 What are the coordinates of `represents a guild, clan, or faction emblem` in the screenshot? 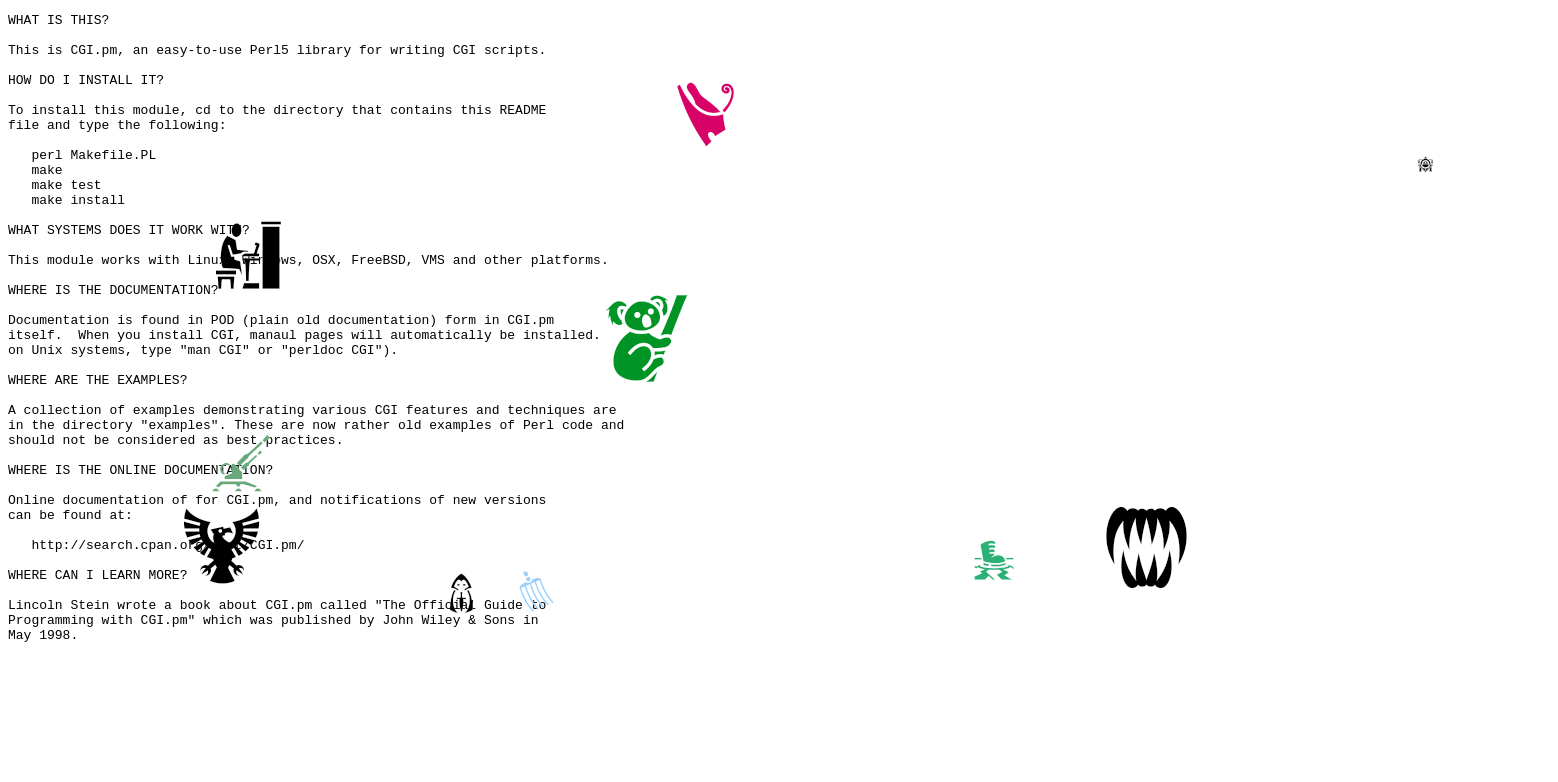 It's located at (221, 545).